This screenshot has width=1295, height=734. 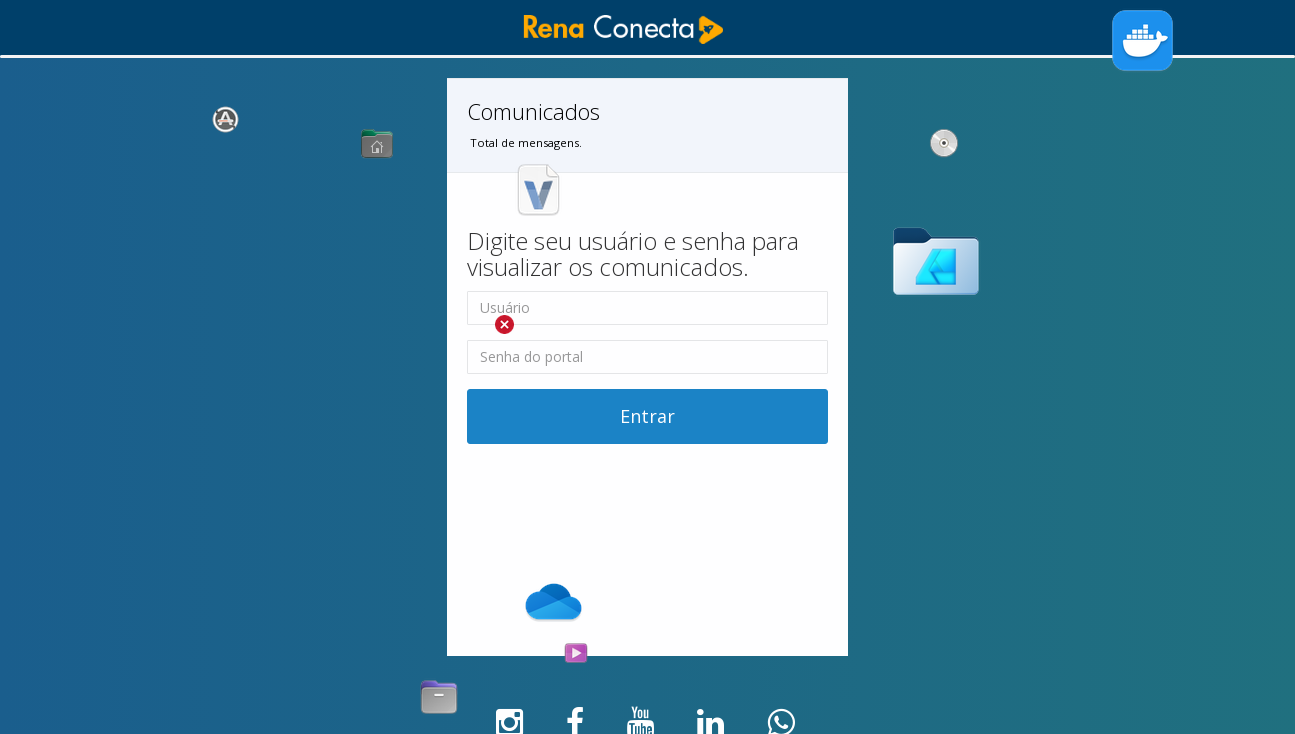 What do you see at coordinates (1142, 40) in the screenshot?
I see `open Docker Desktop application` at bounding box center [1142, 40].